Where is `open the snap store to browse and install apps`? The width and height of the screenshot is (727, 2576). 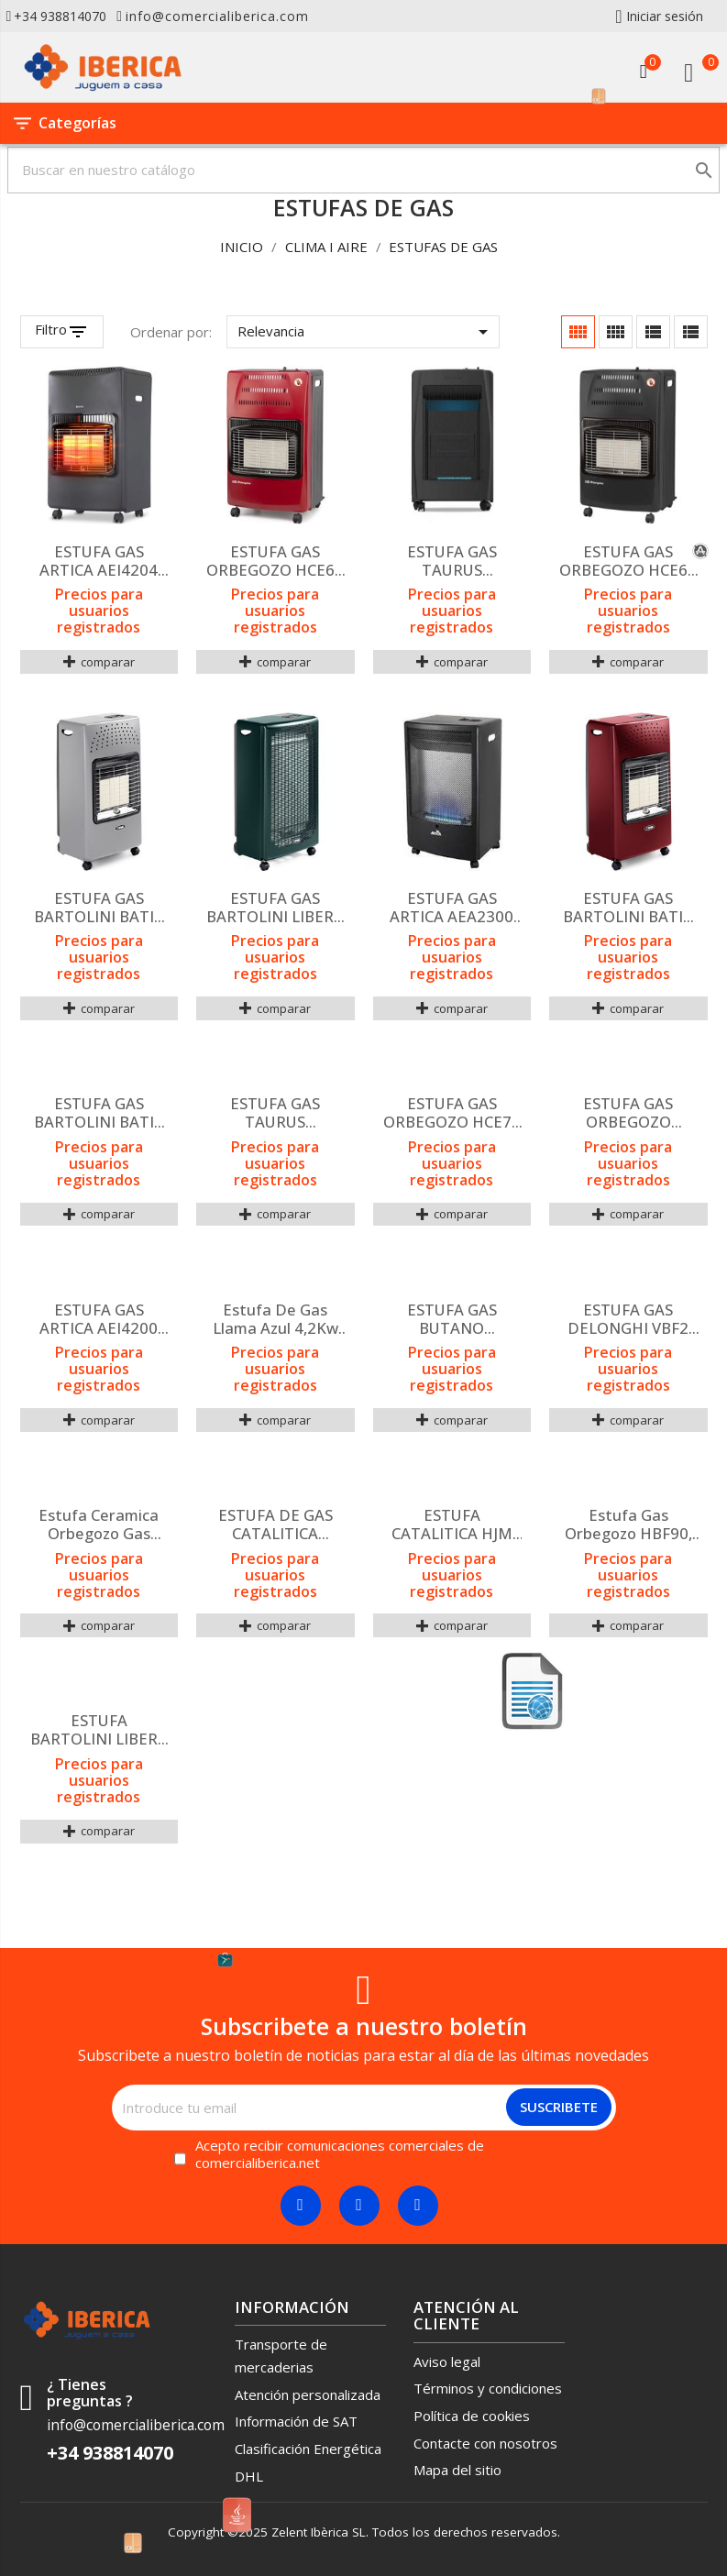
open the snap store to browse and install apps is located at coordinates (225, 1960).